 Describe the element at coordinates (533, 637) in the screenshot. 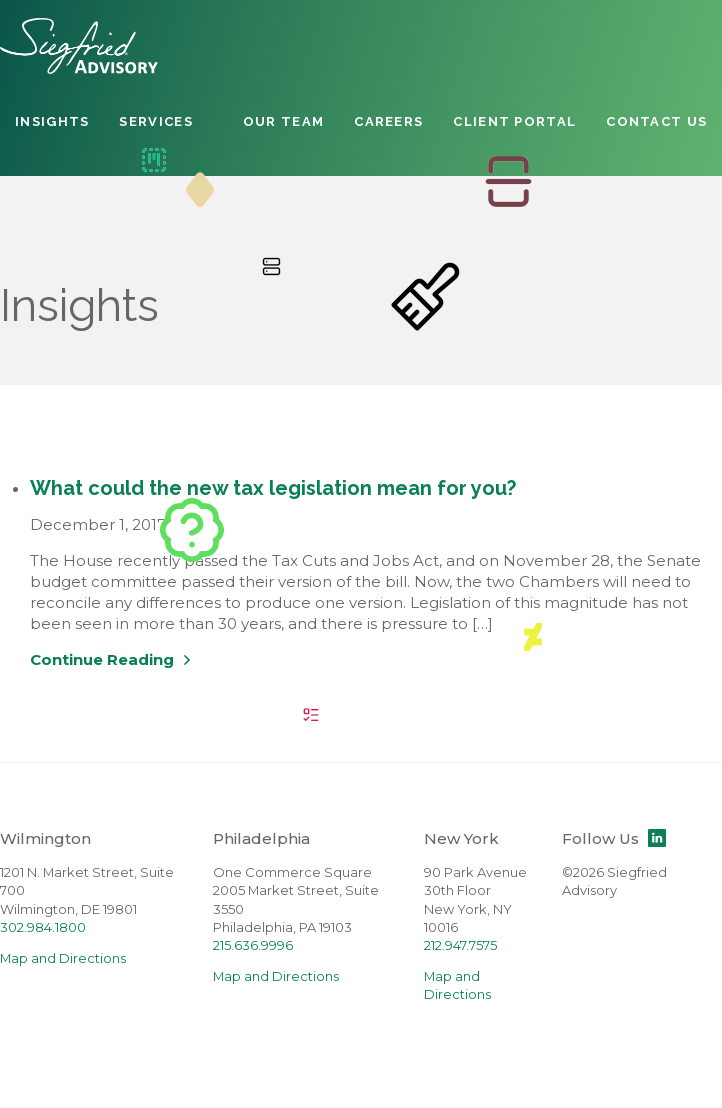

I see `deviantart logo` at that location.